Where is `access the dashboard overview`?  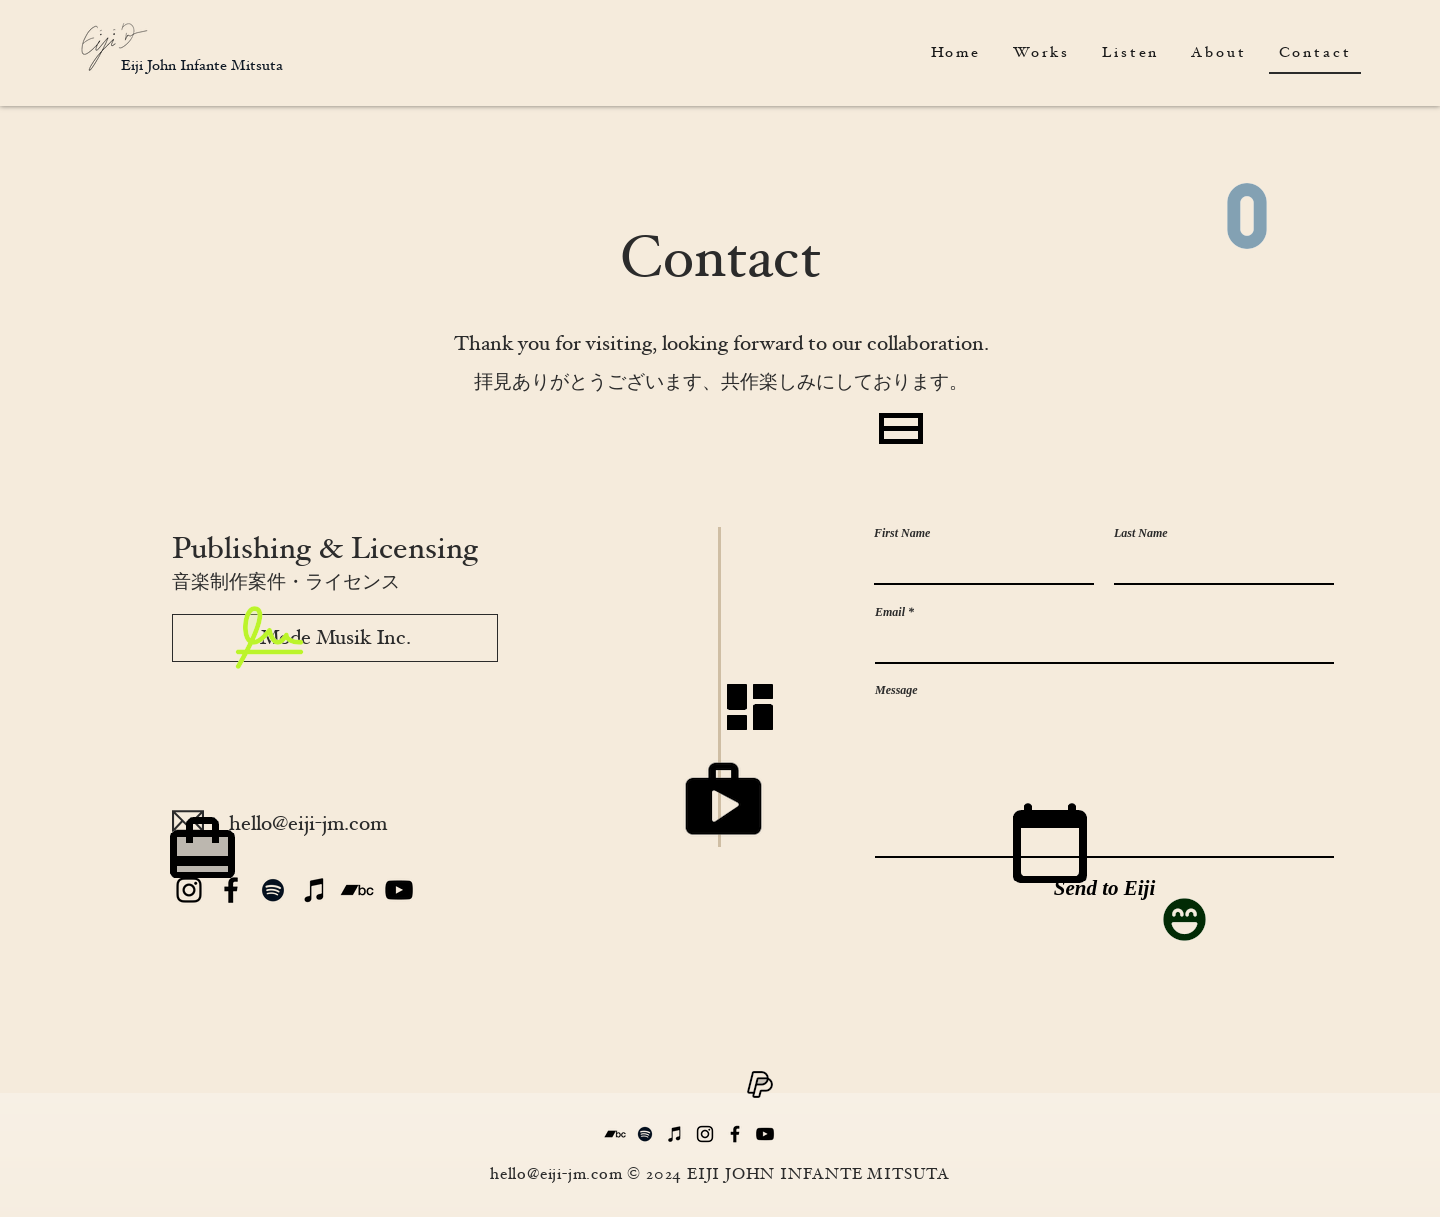
access the dashboard overview is located at coordinates (750, 707).